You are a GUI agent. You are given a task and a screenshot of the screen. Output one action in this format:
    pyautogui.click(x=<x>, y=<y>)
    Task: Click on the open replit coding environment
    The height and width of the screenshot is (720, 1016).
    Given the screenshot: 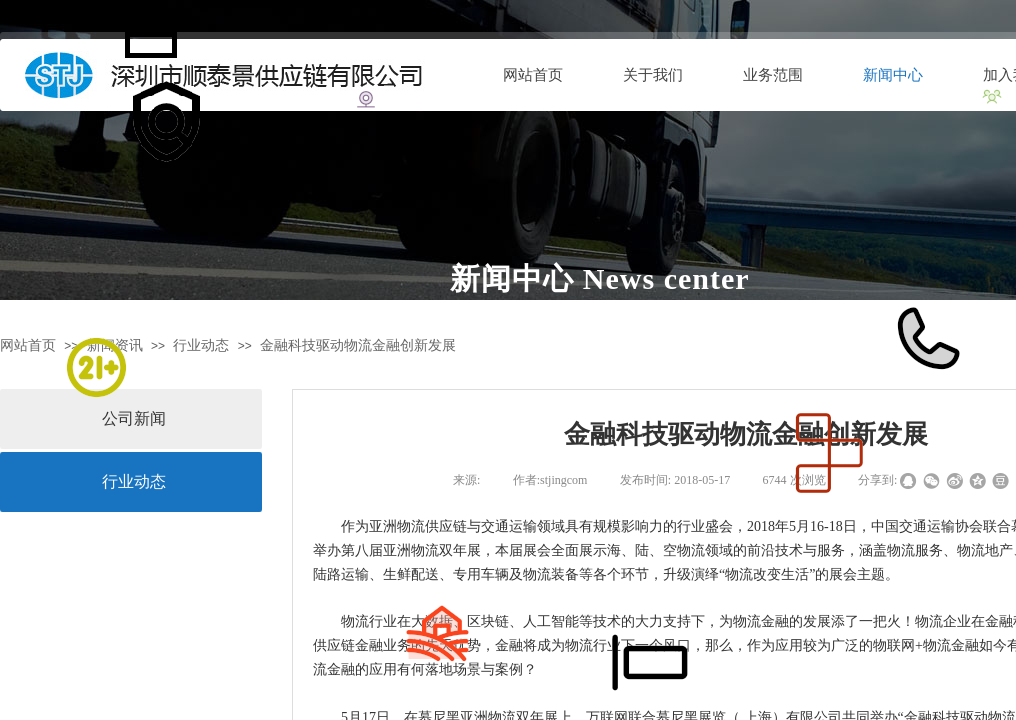 What is the action you would take?
    pyautogui.click(x=823, y=453)
    